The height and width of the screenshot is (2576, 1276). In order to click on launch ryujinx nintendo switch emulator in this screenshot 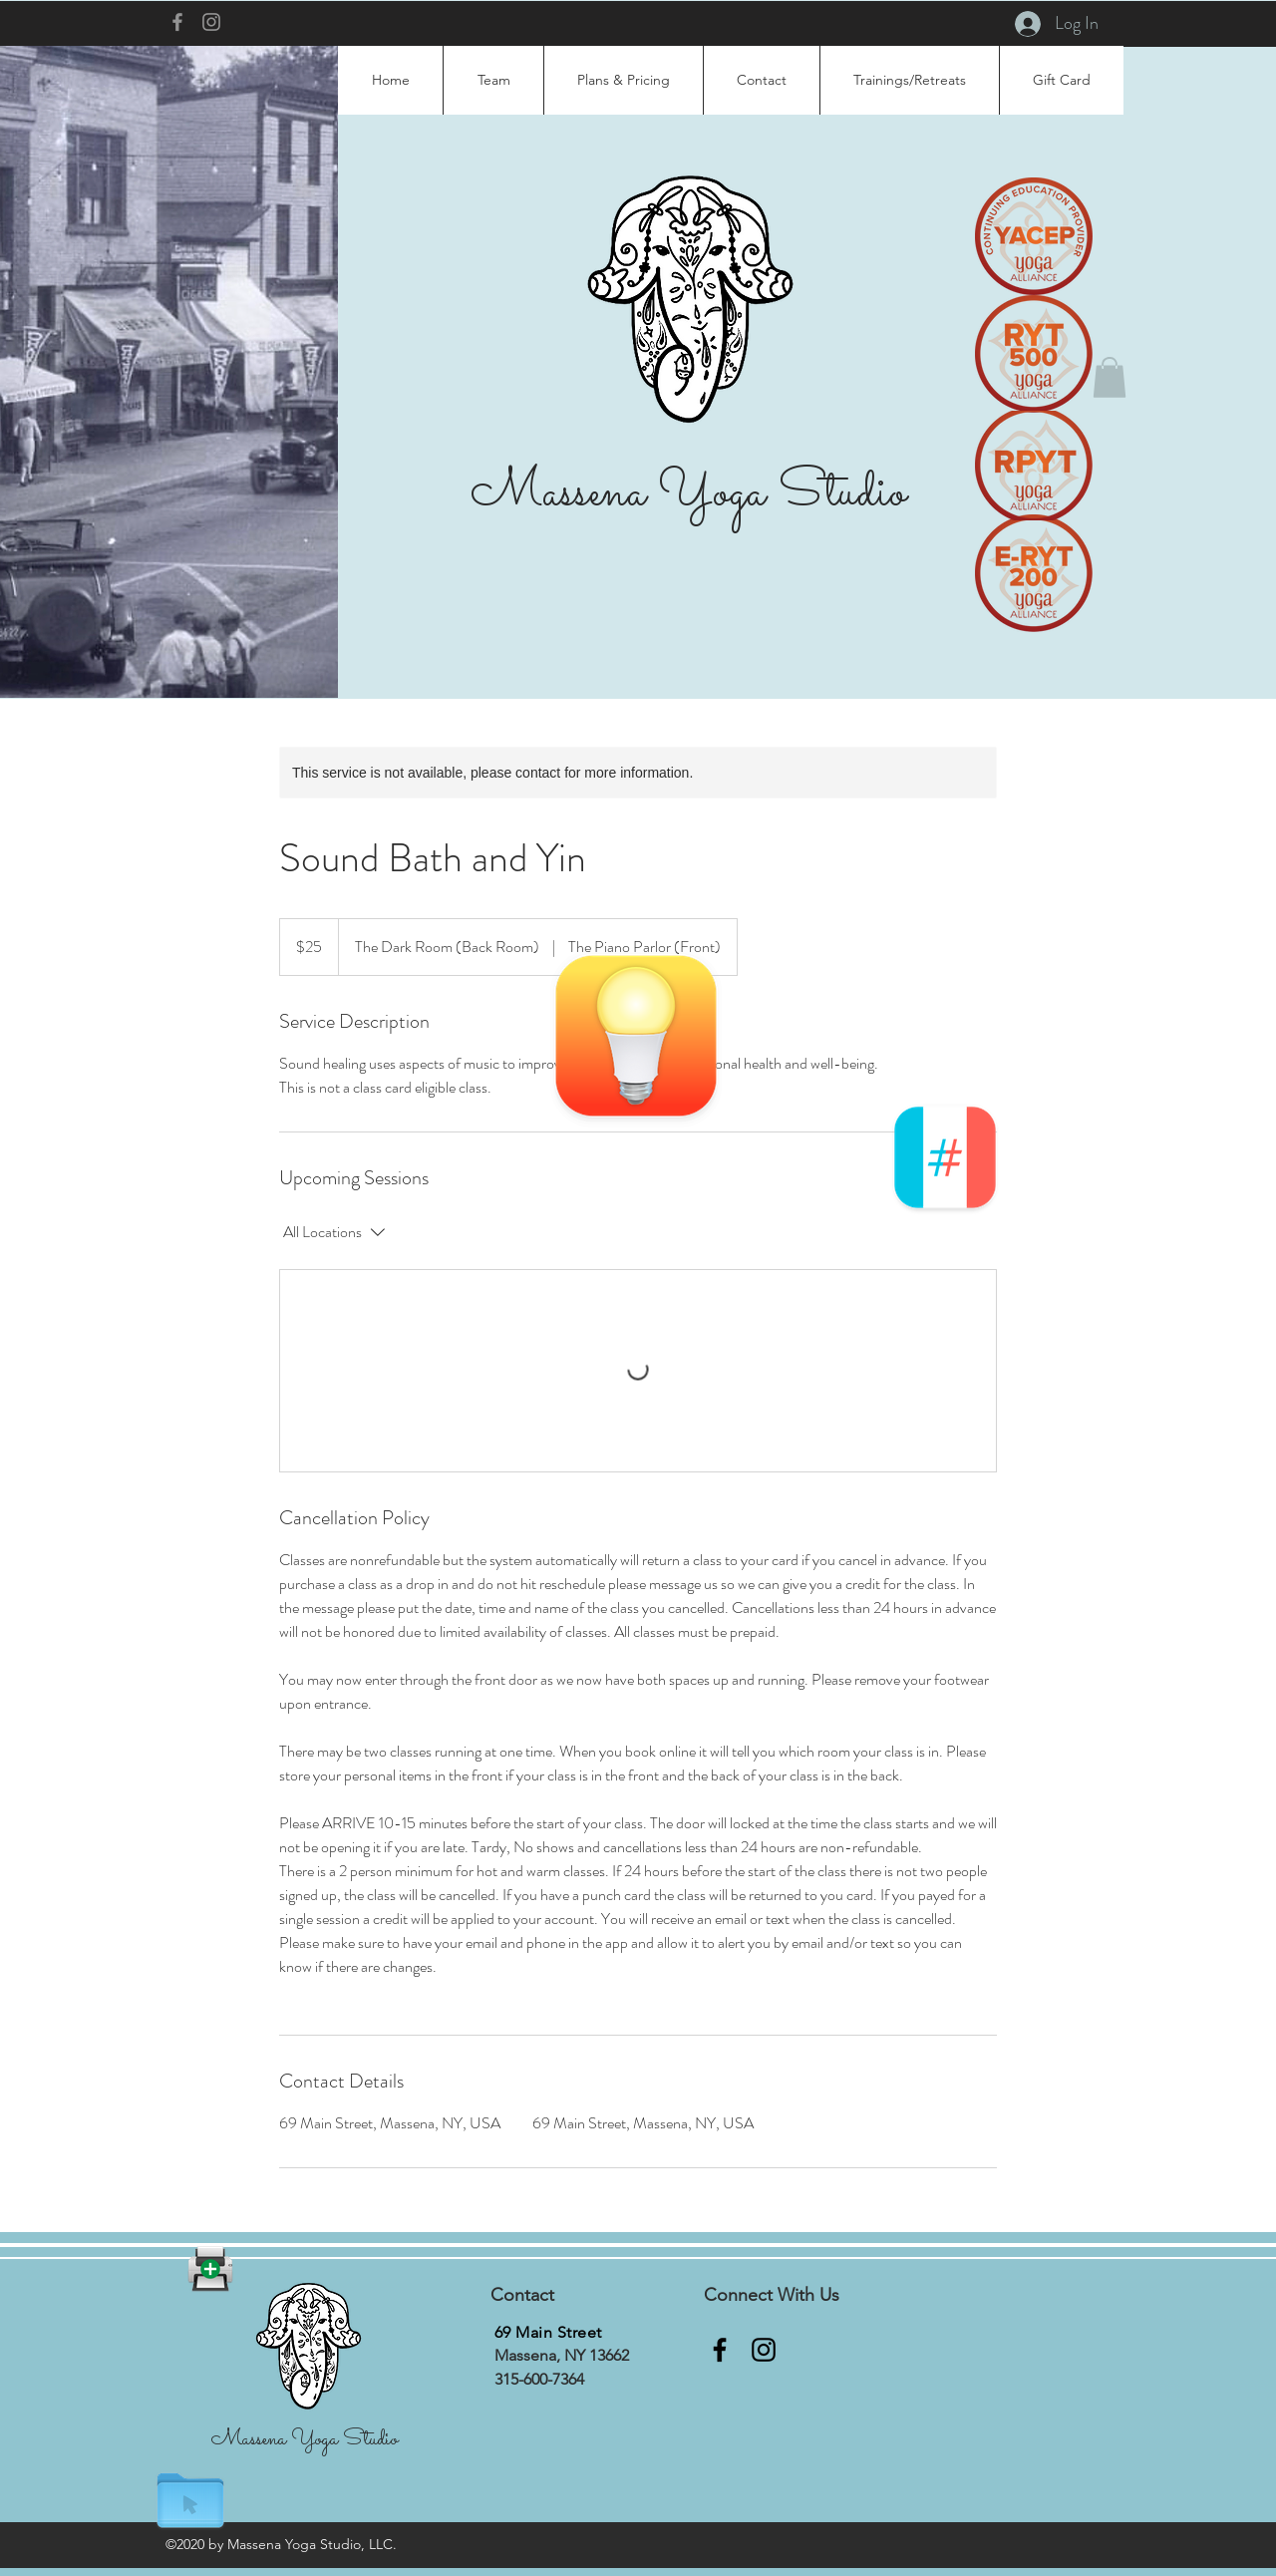, I will do `click(945, 1157)`.